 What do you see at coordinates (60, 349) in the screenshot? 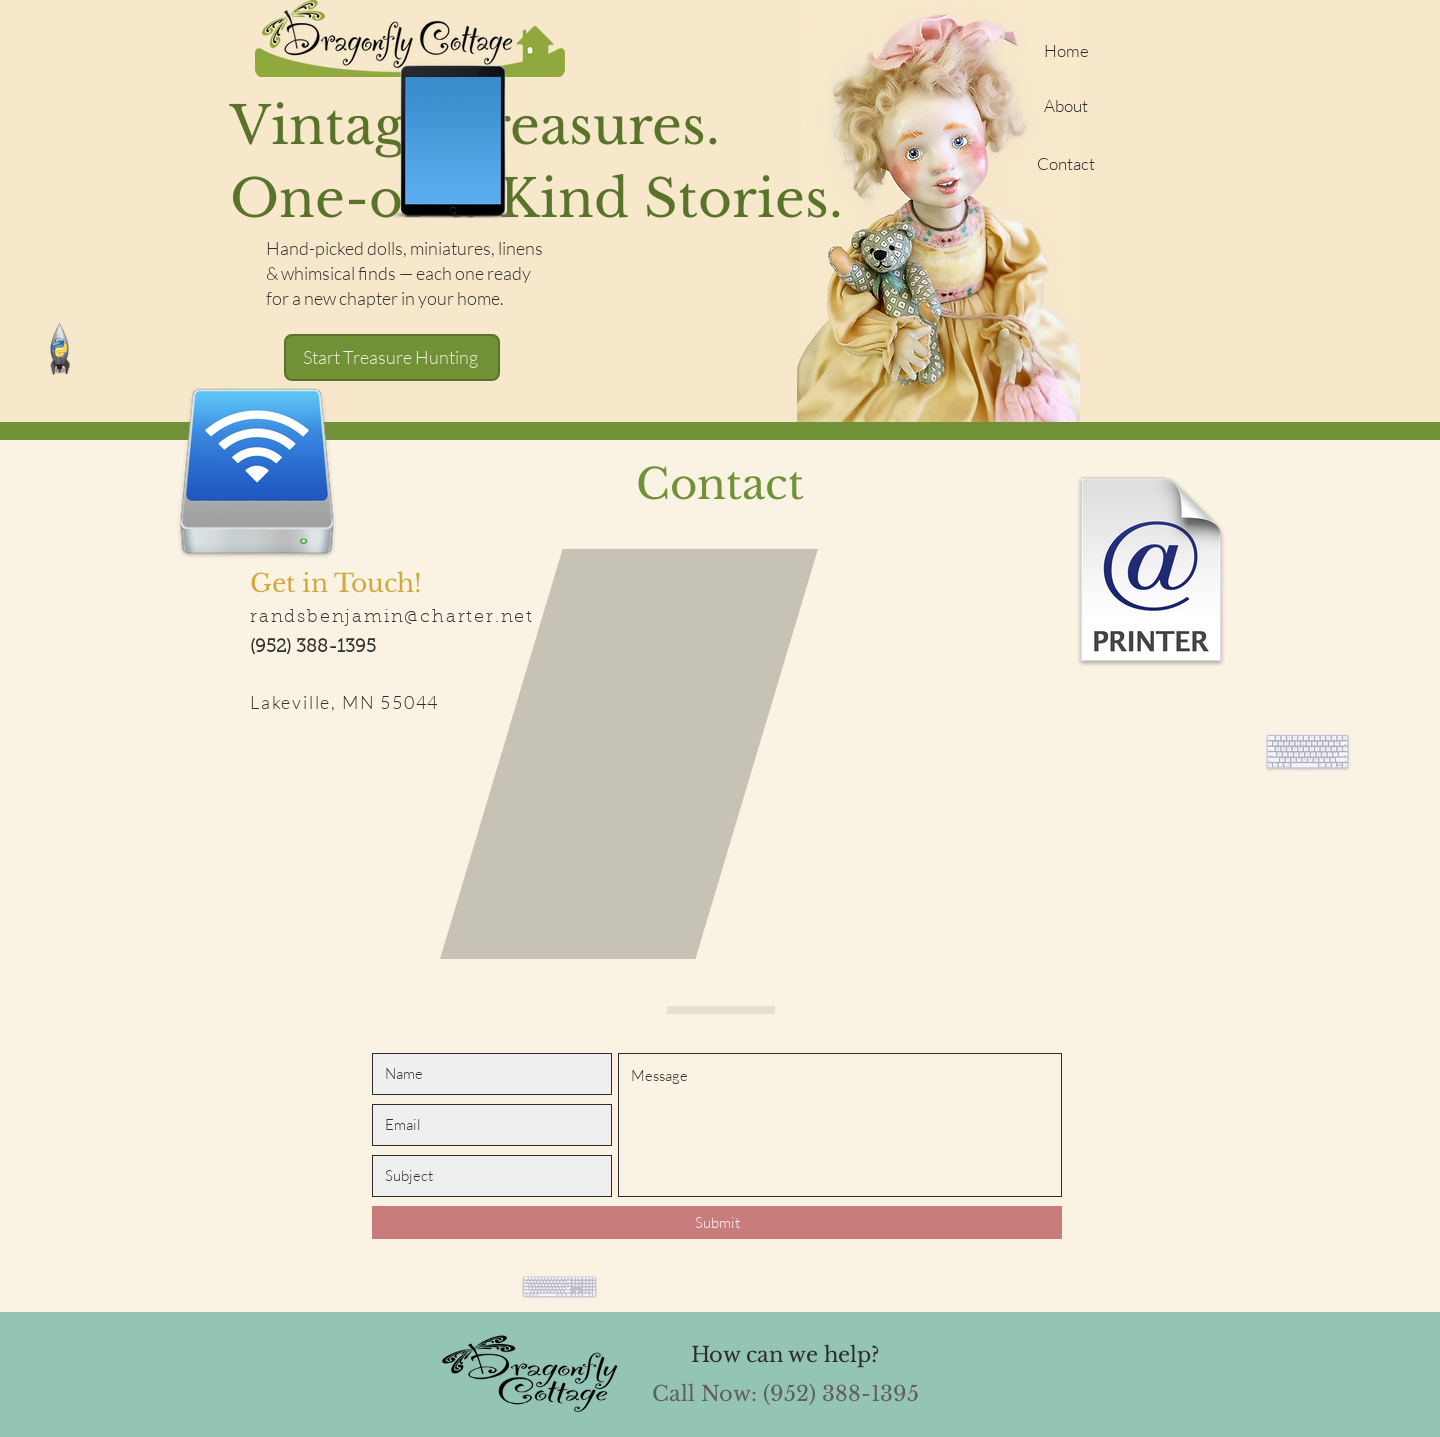
I see `launch python interpreter application` at bounding box center [60, 349].